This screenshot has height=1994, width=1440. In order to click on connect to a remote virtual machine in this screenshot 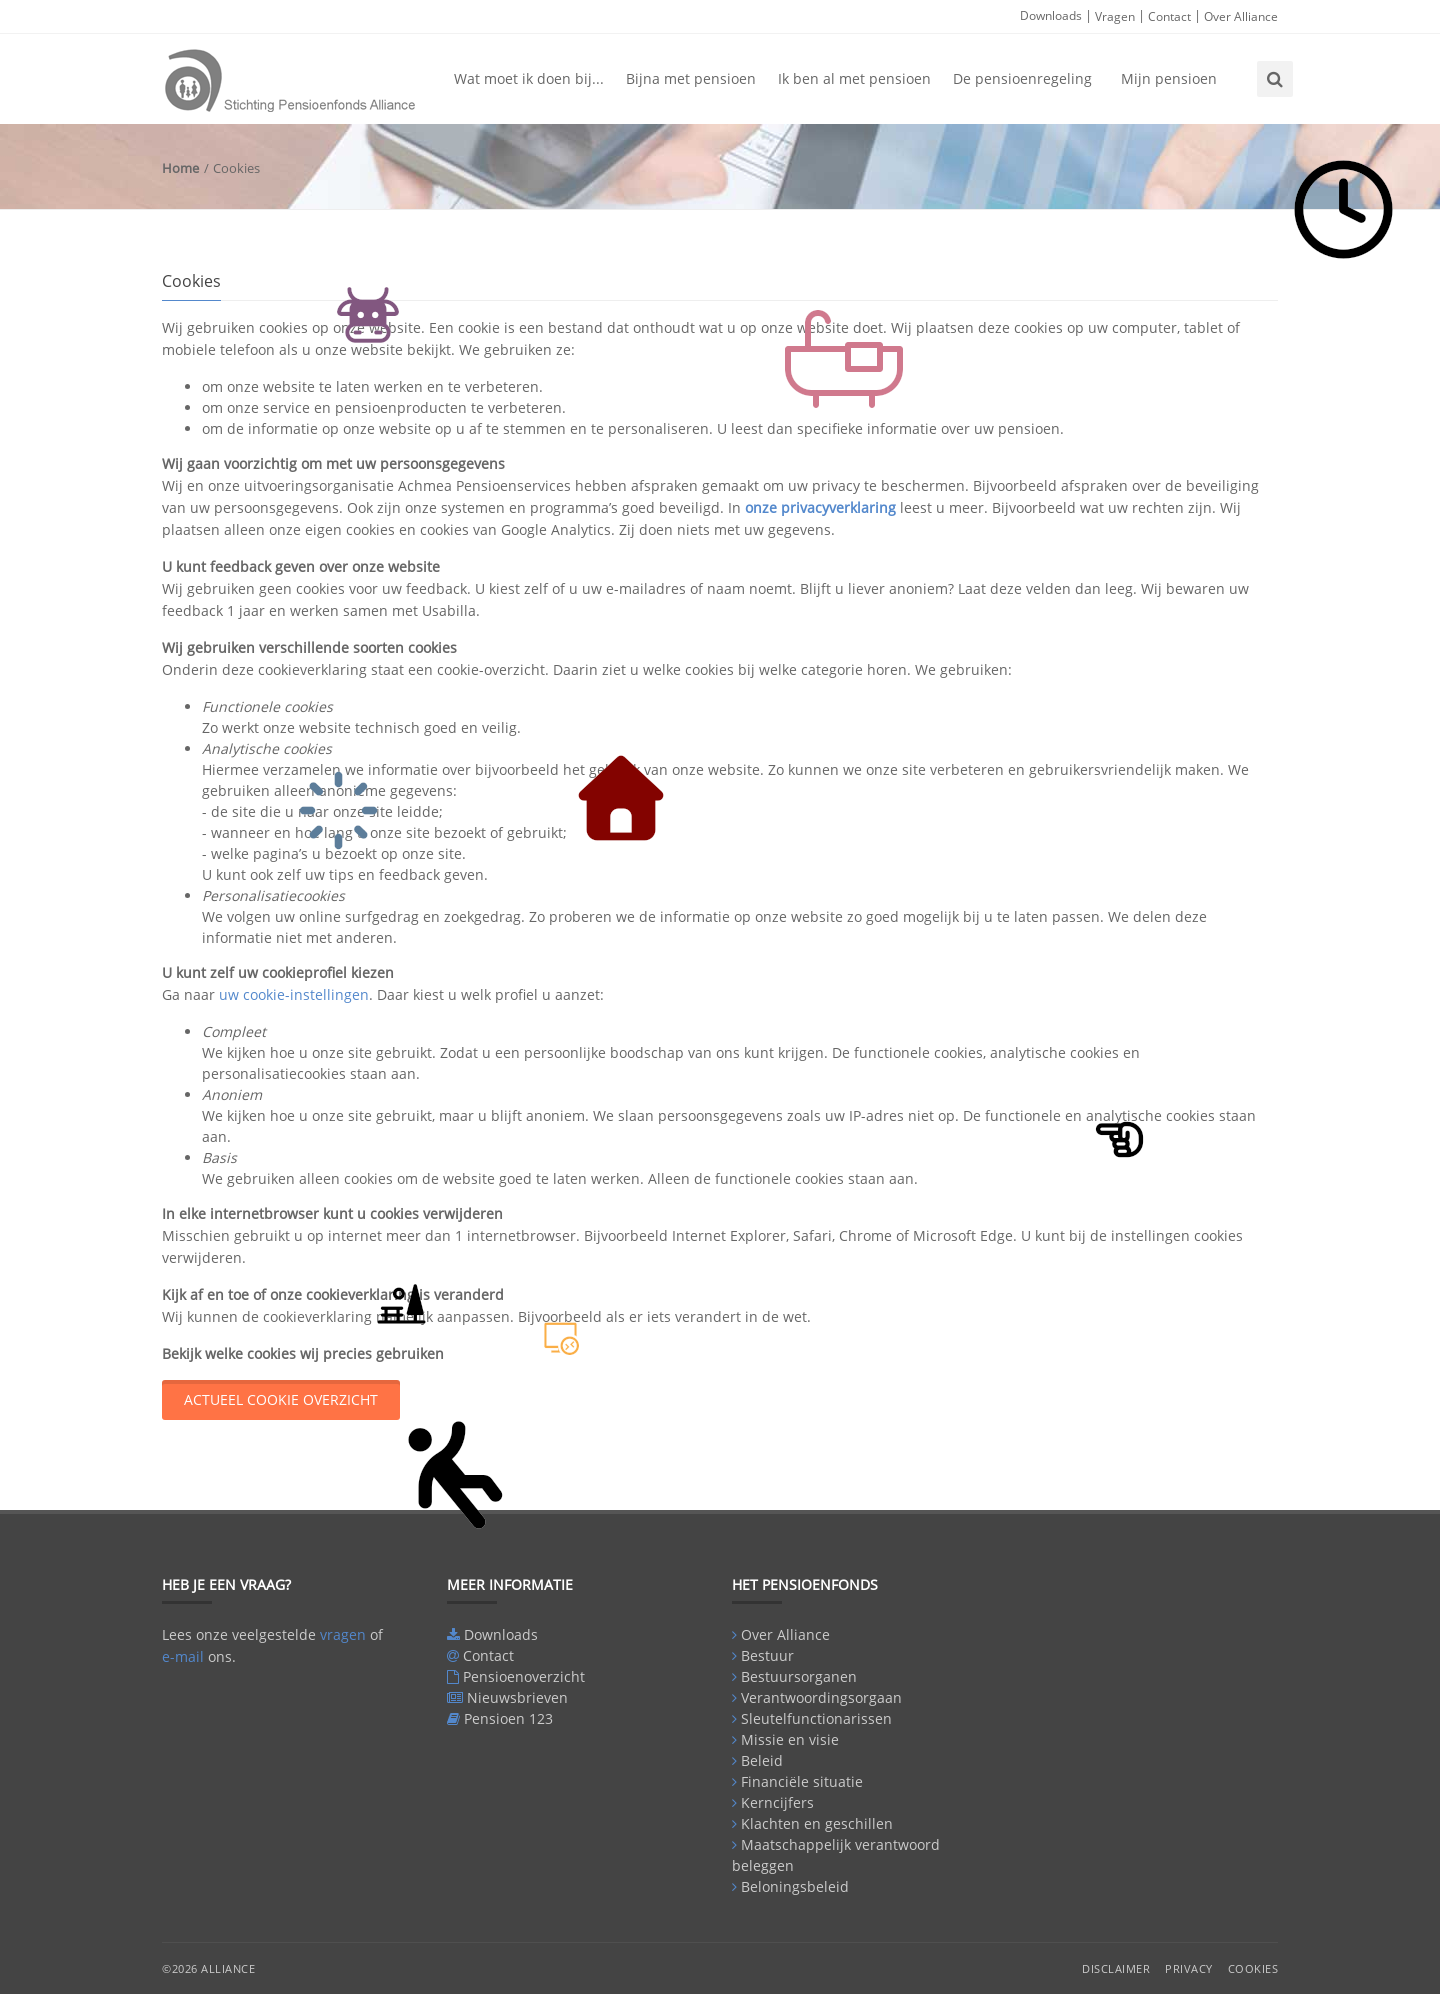, I will do `click(560, 1336)`.